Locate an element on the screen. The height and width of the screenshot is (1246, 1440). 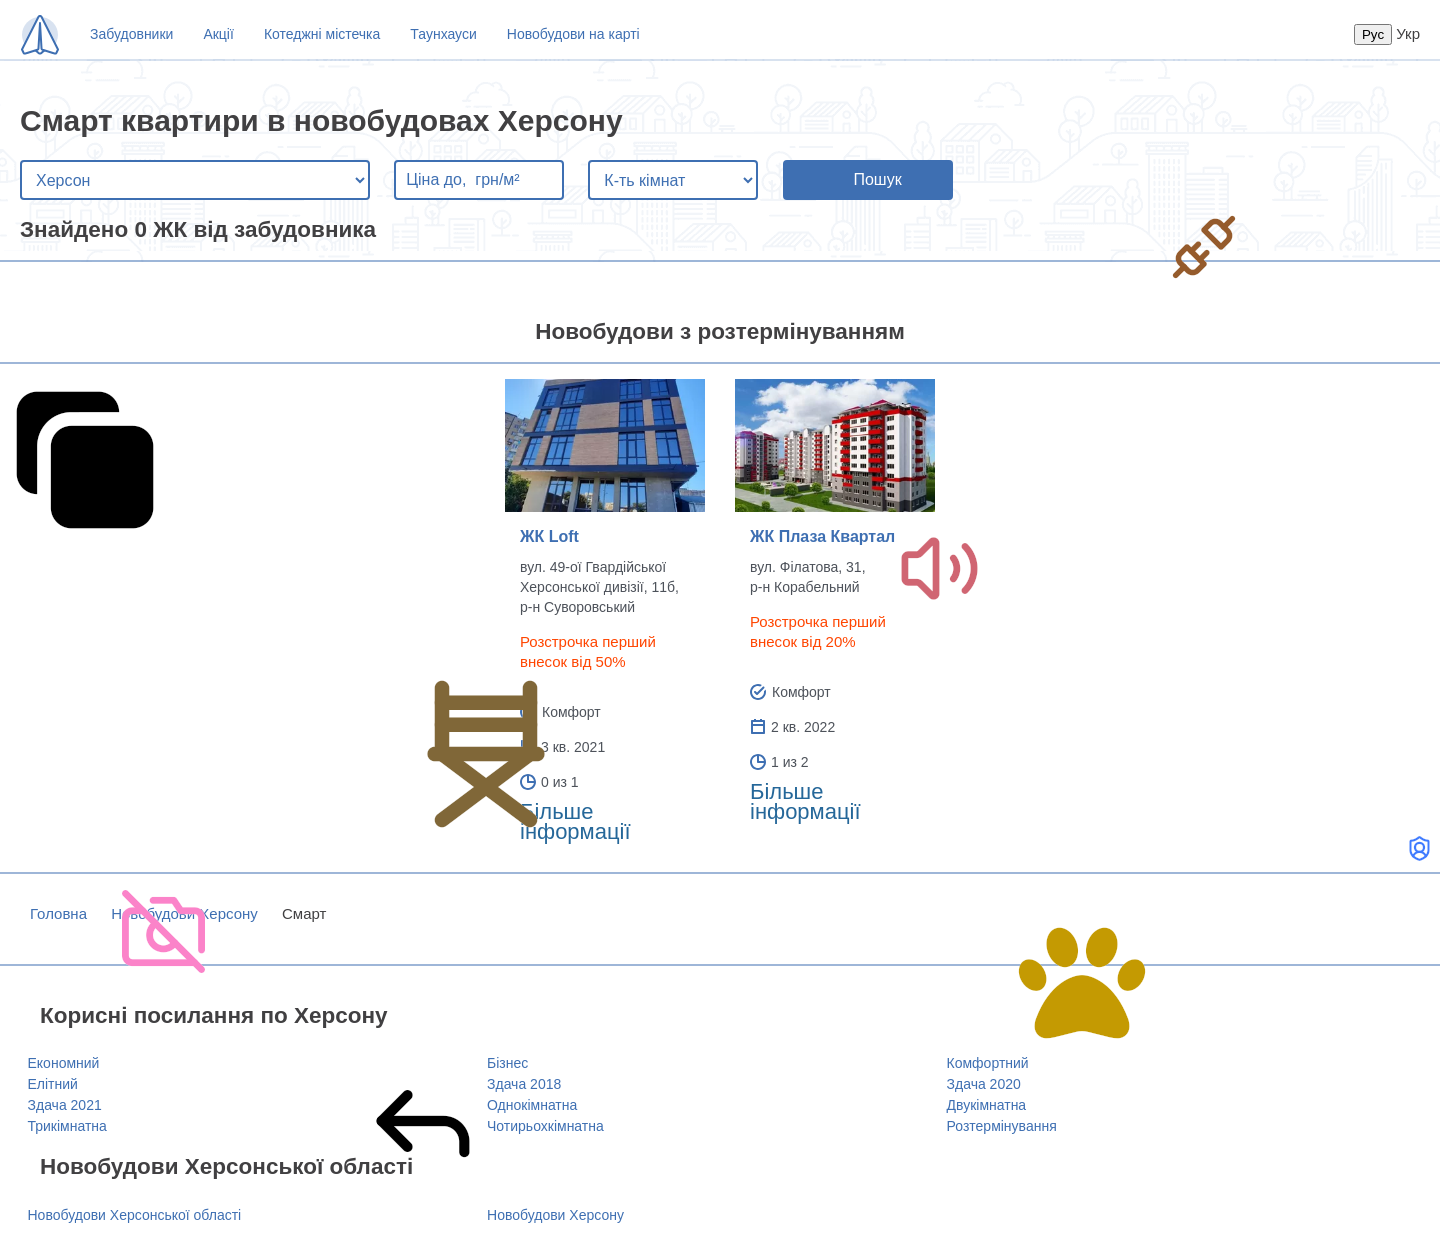
reply to a message or email is located at coordinates (423, 1121).